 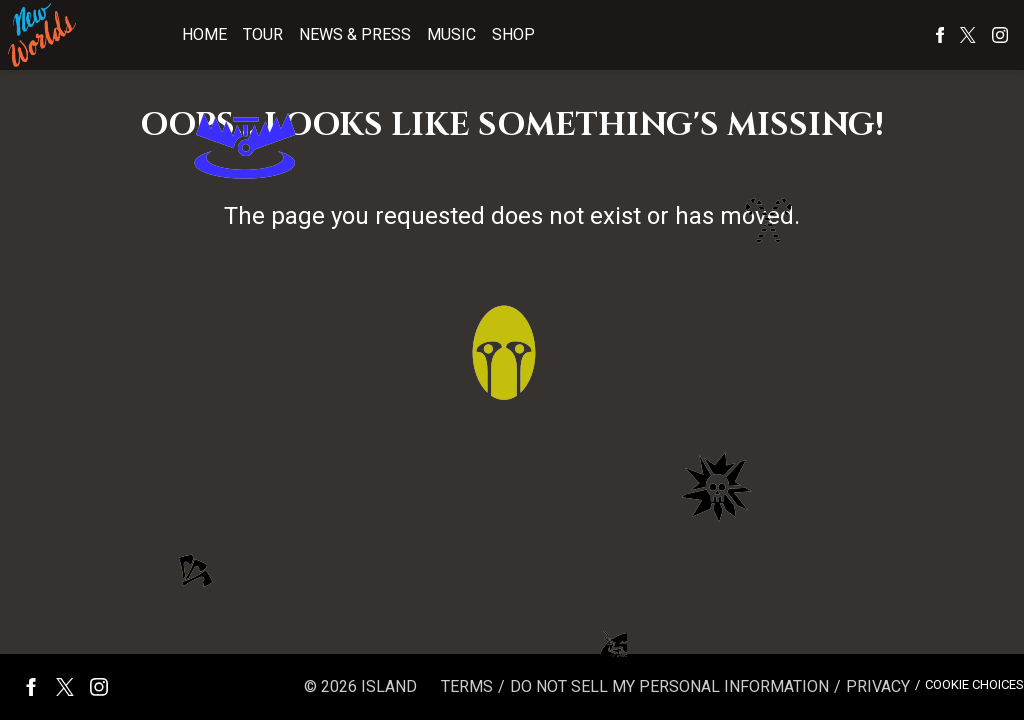 I want to click on holiday or christmas-themed content, so click(x=768, y=220).